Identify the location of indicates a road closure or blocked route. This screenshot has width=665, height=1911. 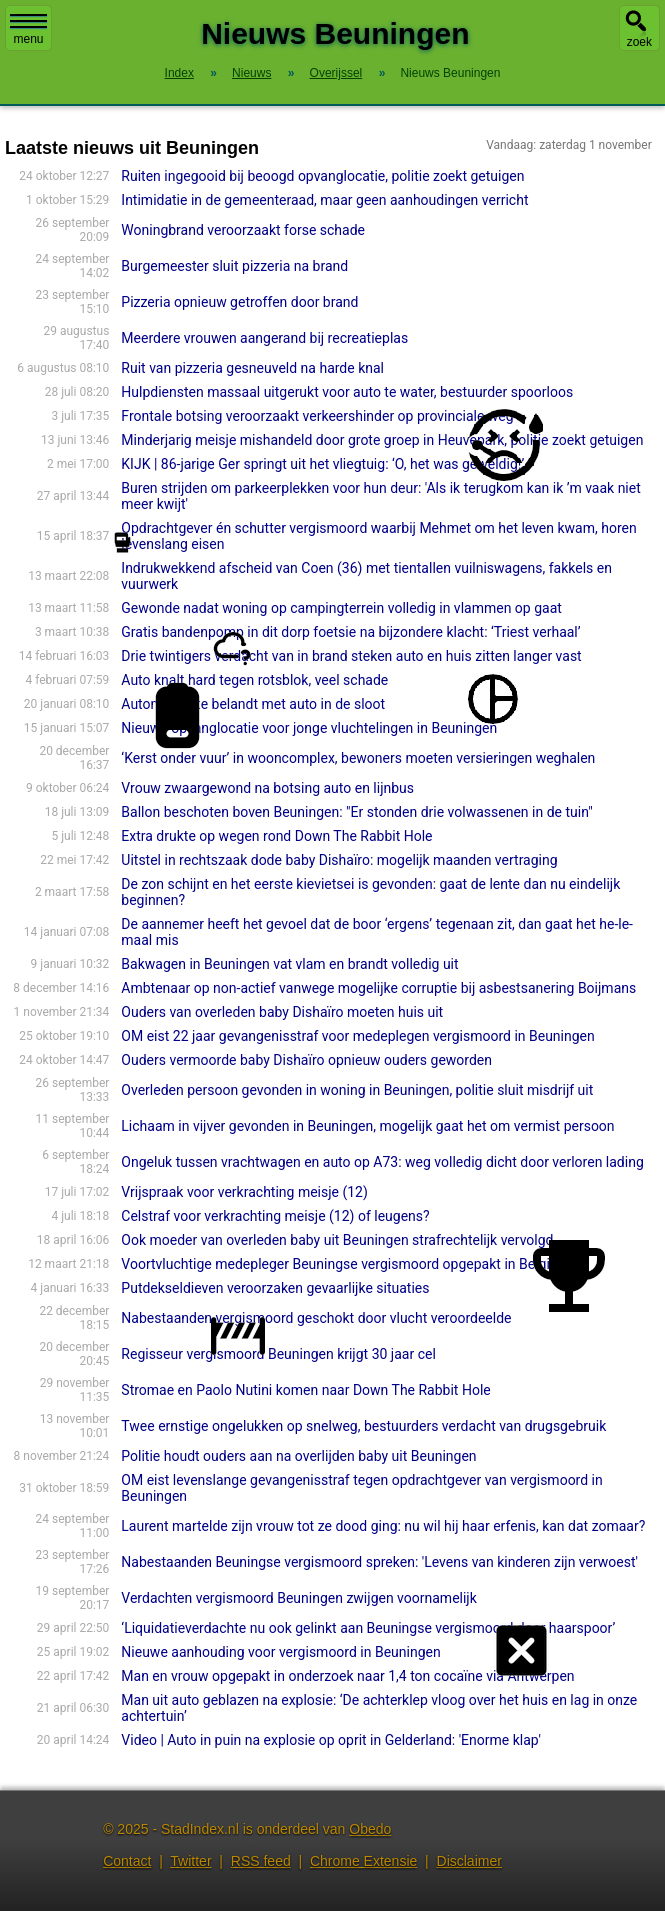
(238, 1336).